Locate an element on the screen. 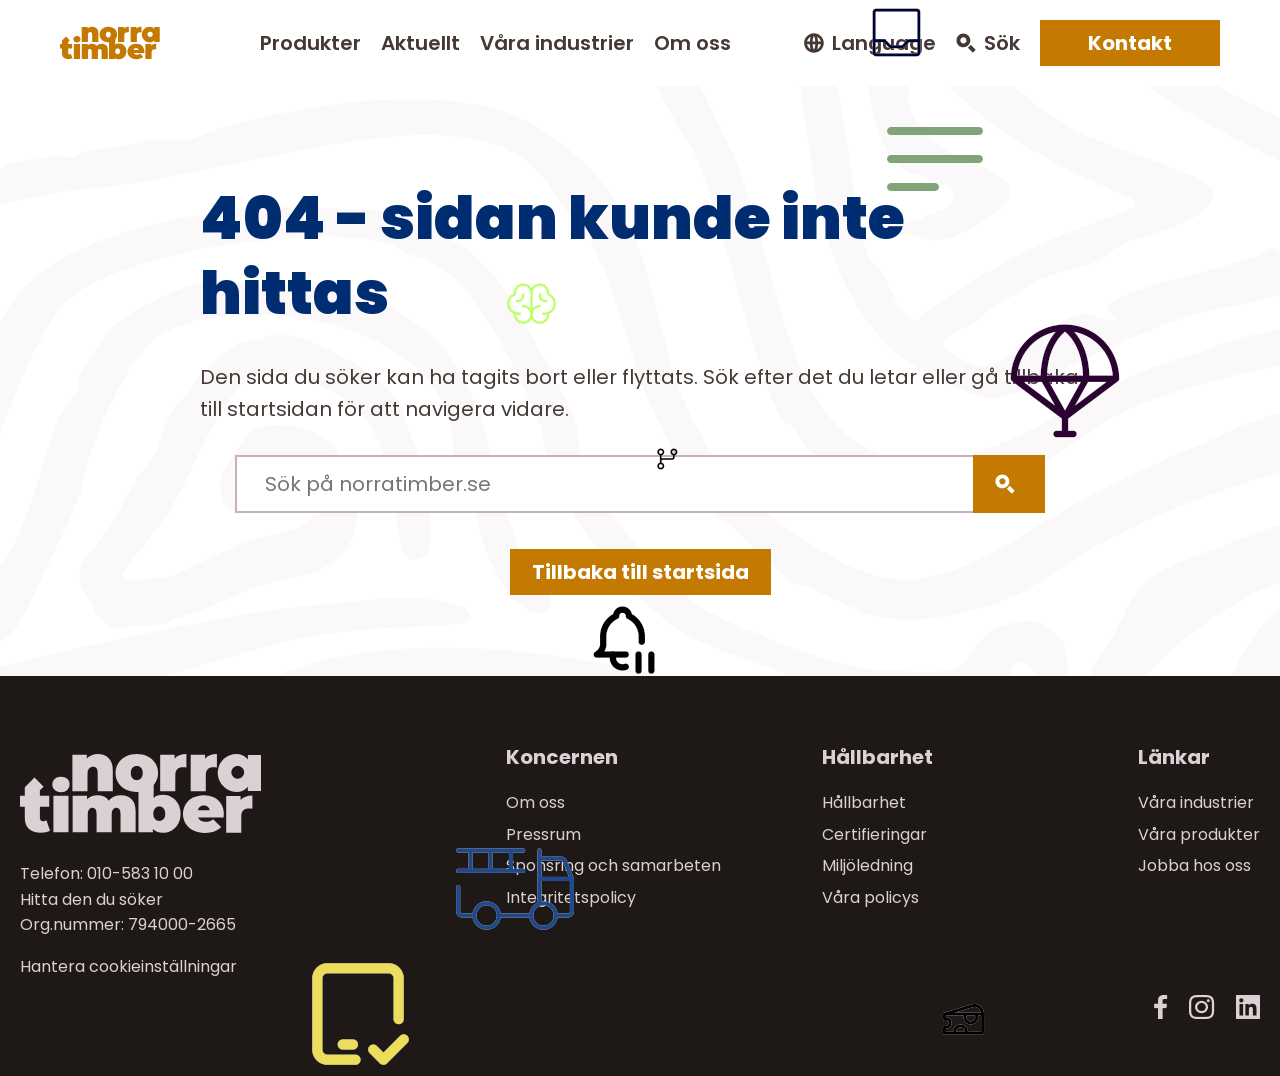 Image resolution: width=1280 pixels, height=1076 pixels. pause notifications is located at coordinates (622, 638).